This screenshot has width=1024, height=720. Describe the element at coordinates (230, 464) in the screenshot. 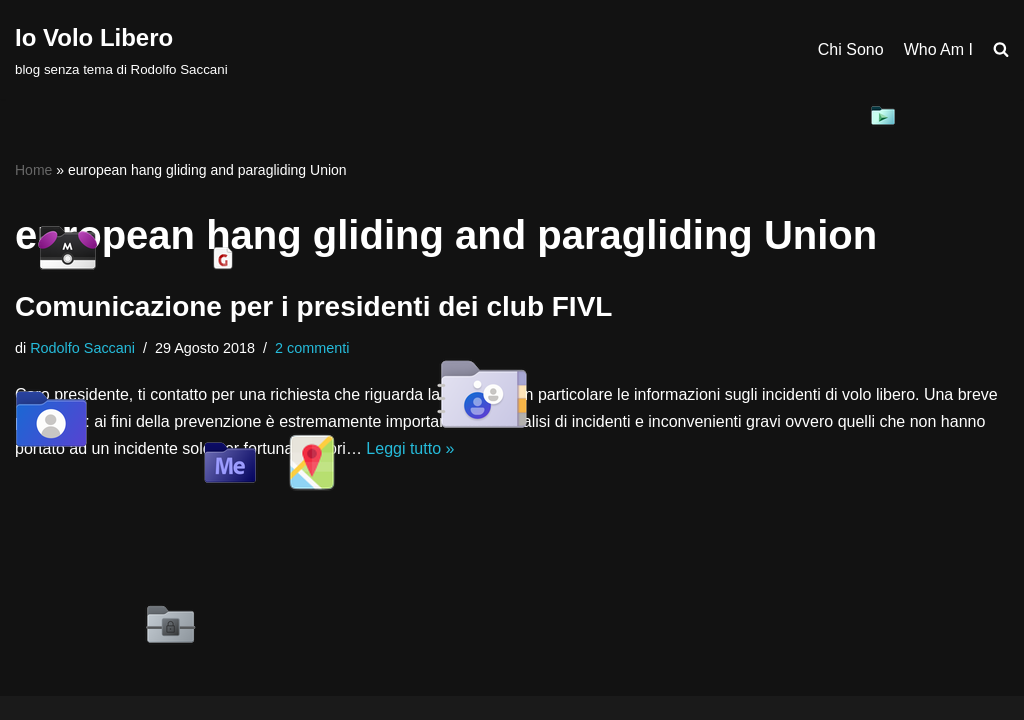

I see `open adobe media encoder project folder` at that location.